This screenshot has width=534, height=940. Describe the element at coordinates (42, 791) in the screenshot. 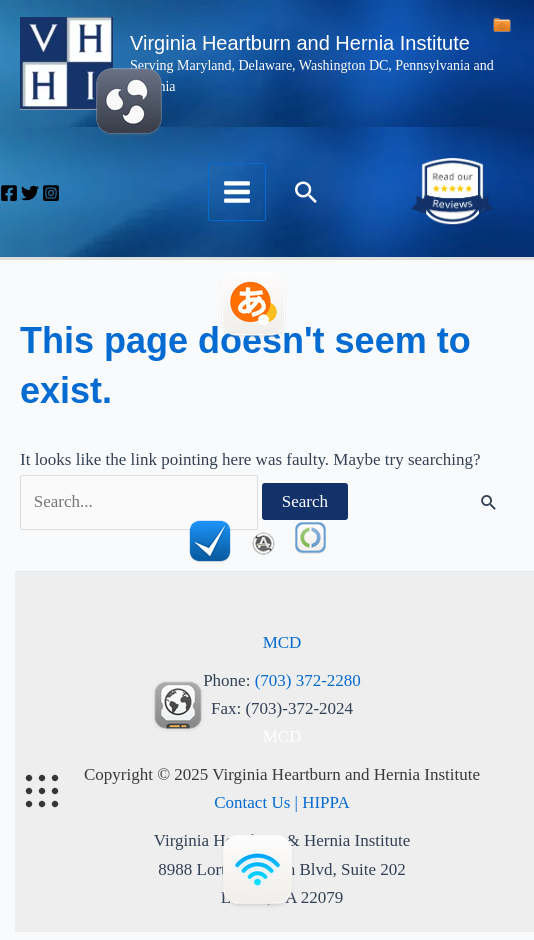

I see `view all applications` at that location.